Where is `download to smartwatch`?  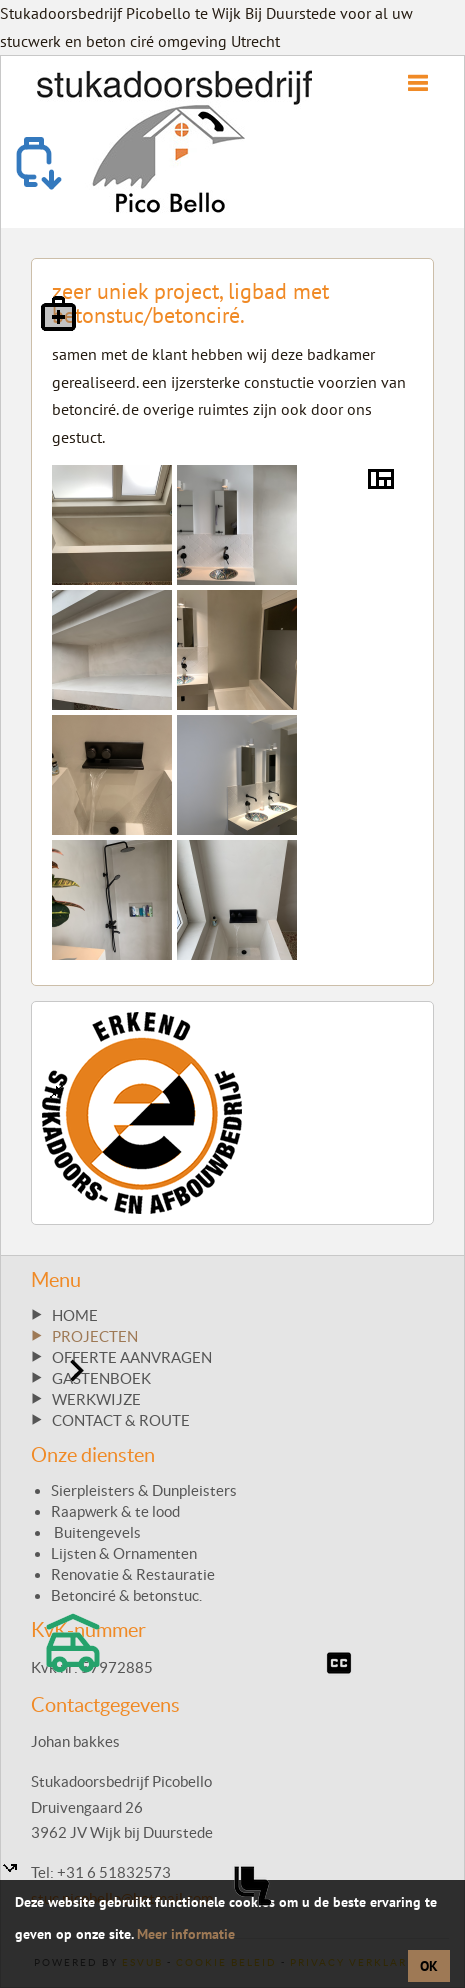
download to smartwatch is located at coordinates (34, 162).